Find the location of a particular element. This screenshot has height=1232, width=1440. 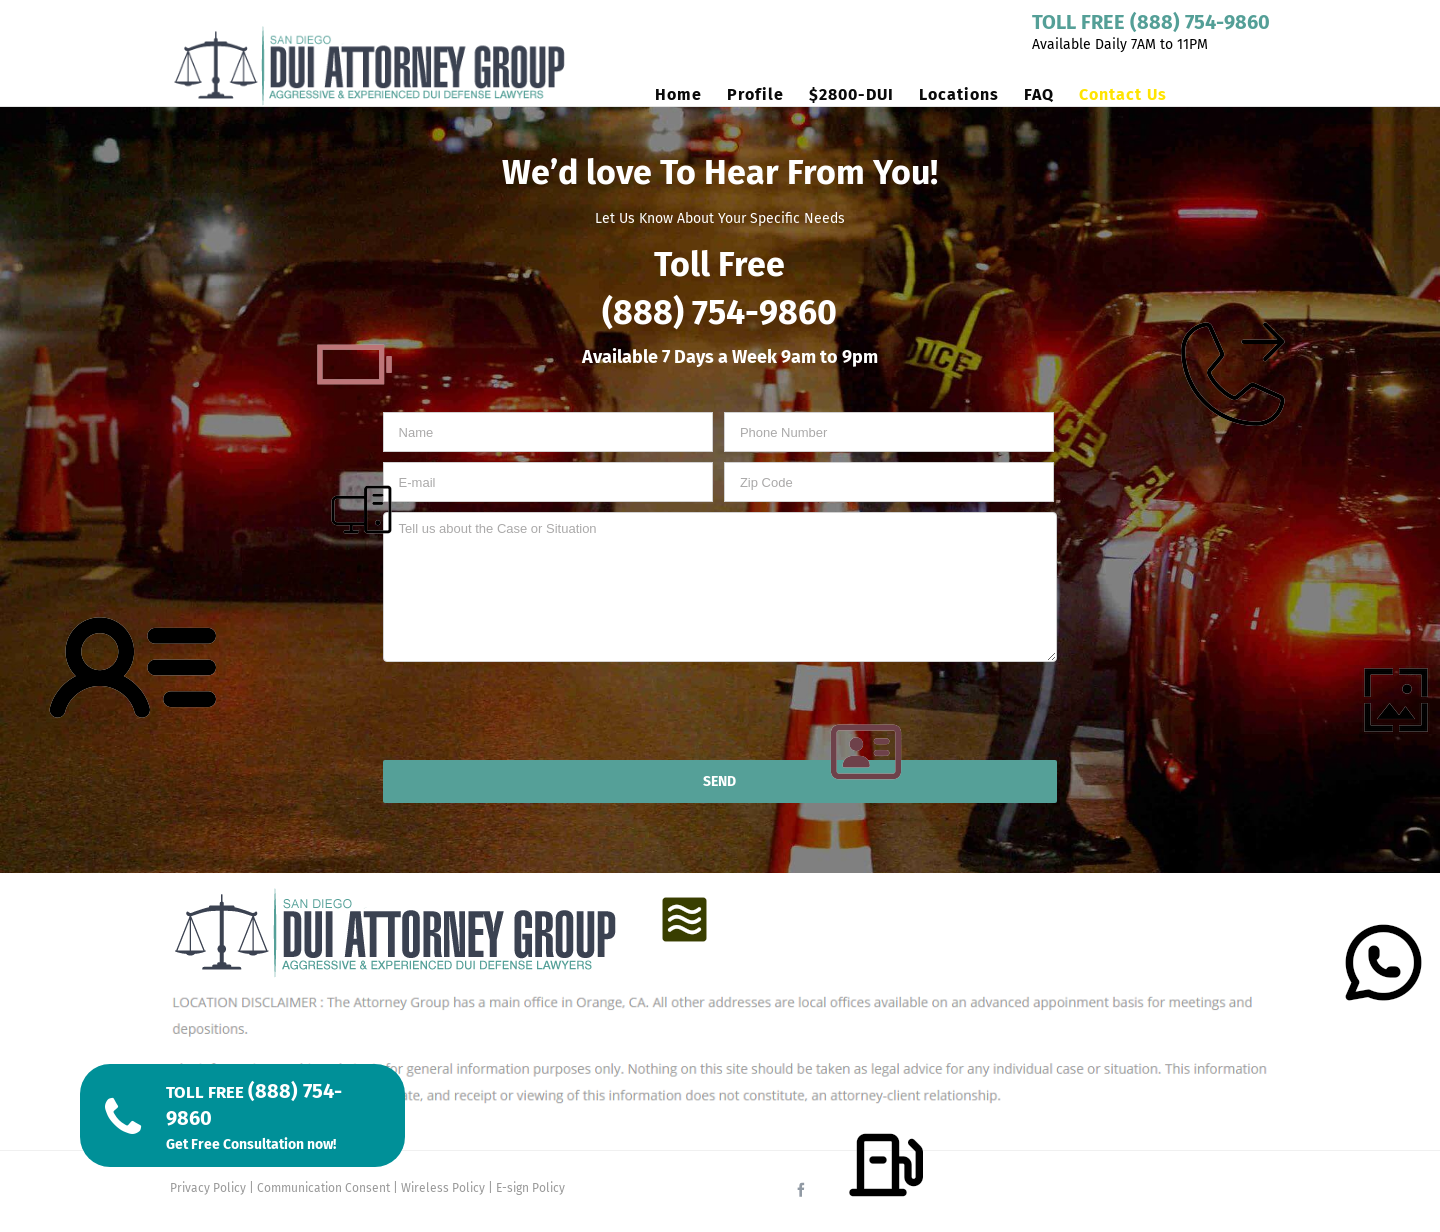

open WhatsApp messaging app is located at coordinates (1383, 962).